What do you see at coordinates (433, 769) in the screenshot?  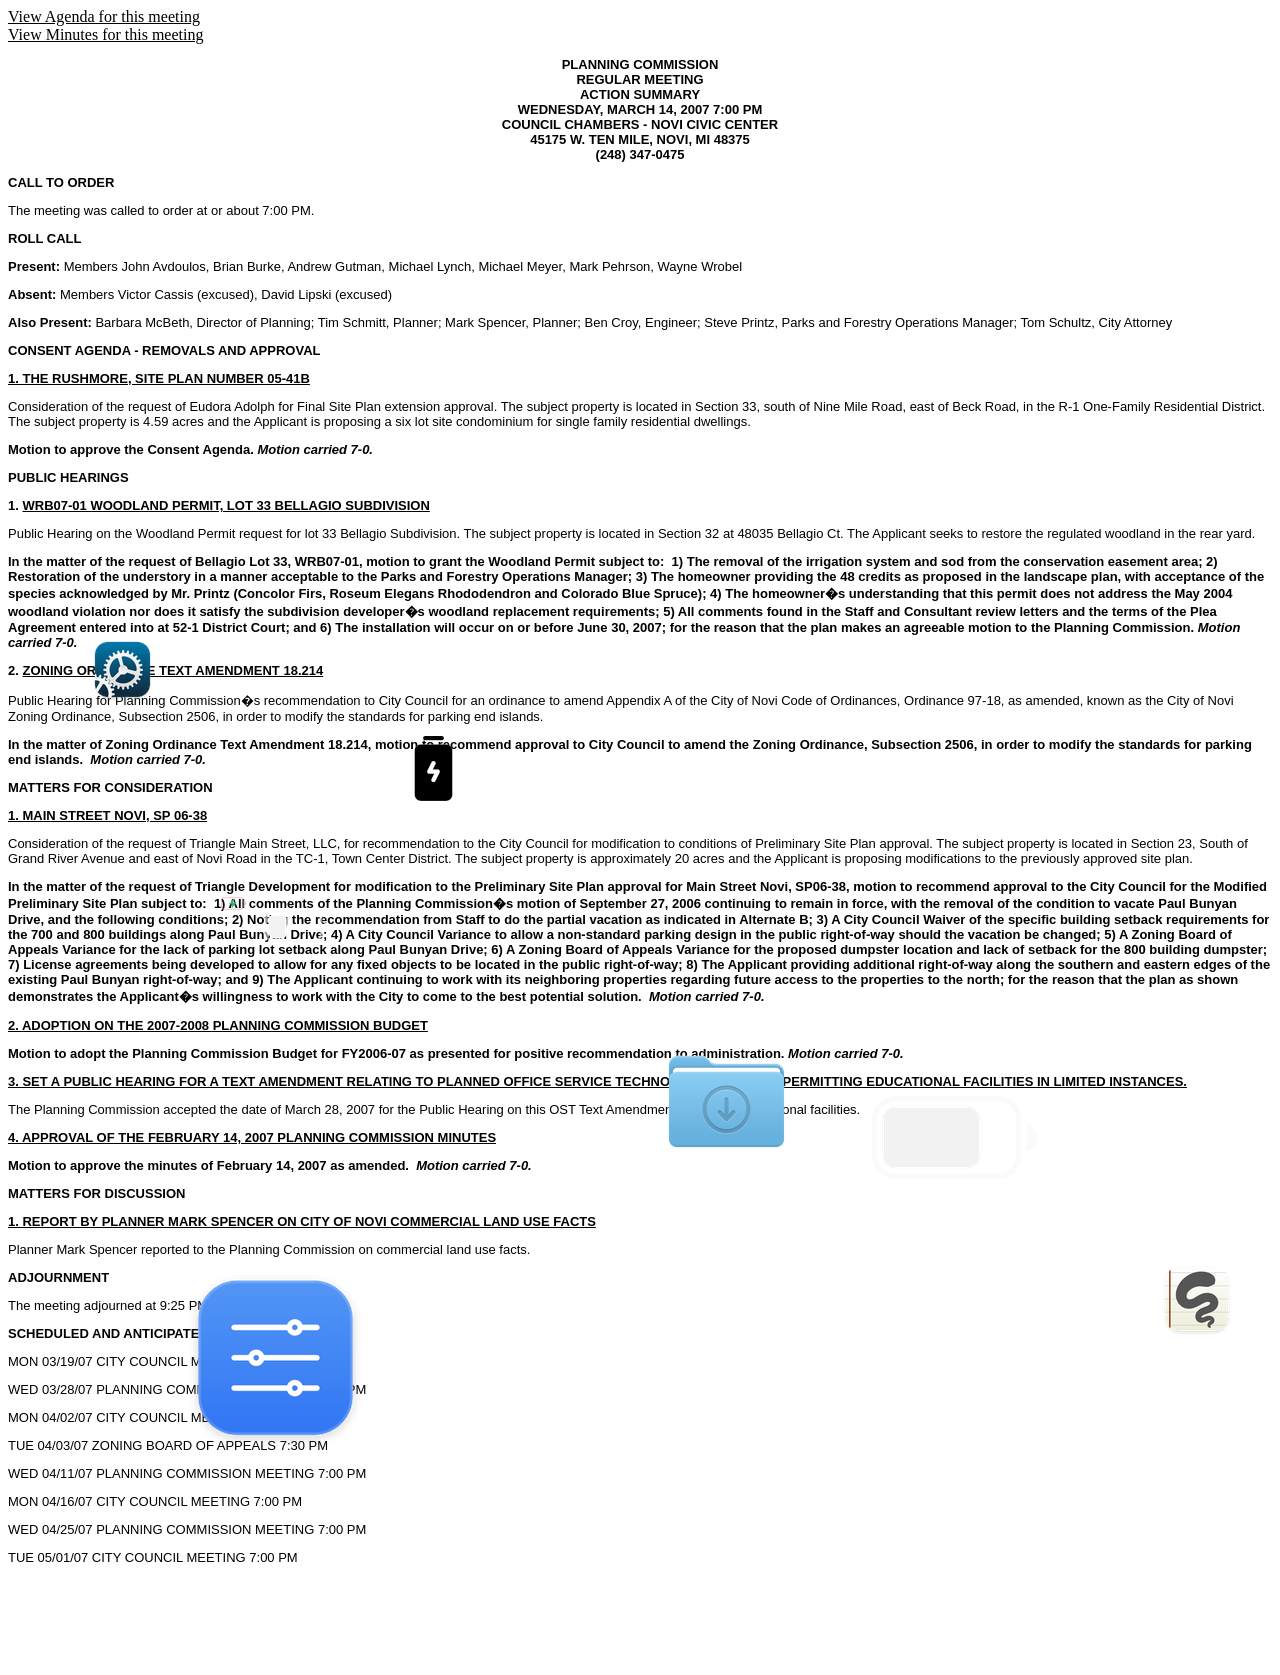 I see `indicates device is currently charging` at bounding box center [433, 769].